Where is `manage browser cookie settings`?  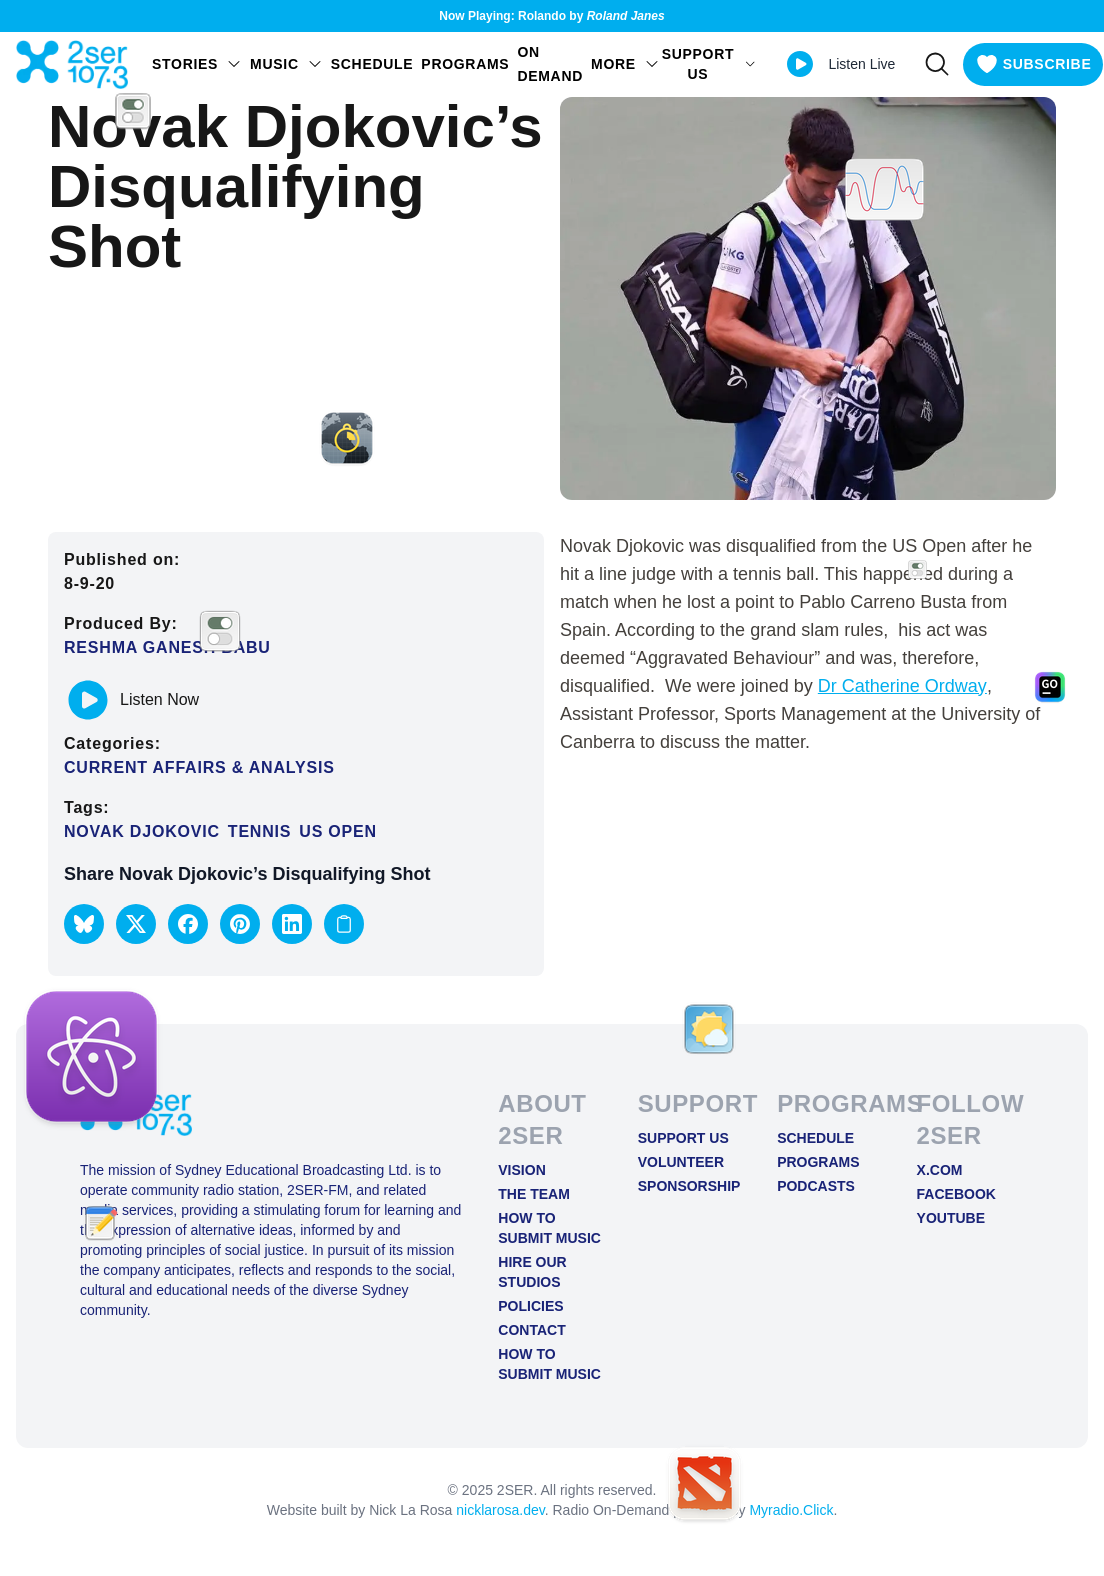
manage browser cookie settings is located at coordinates (347, 438).